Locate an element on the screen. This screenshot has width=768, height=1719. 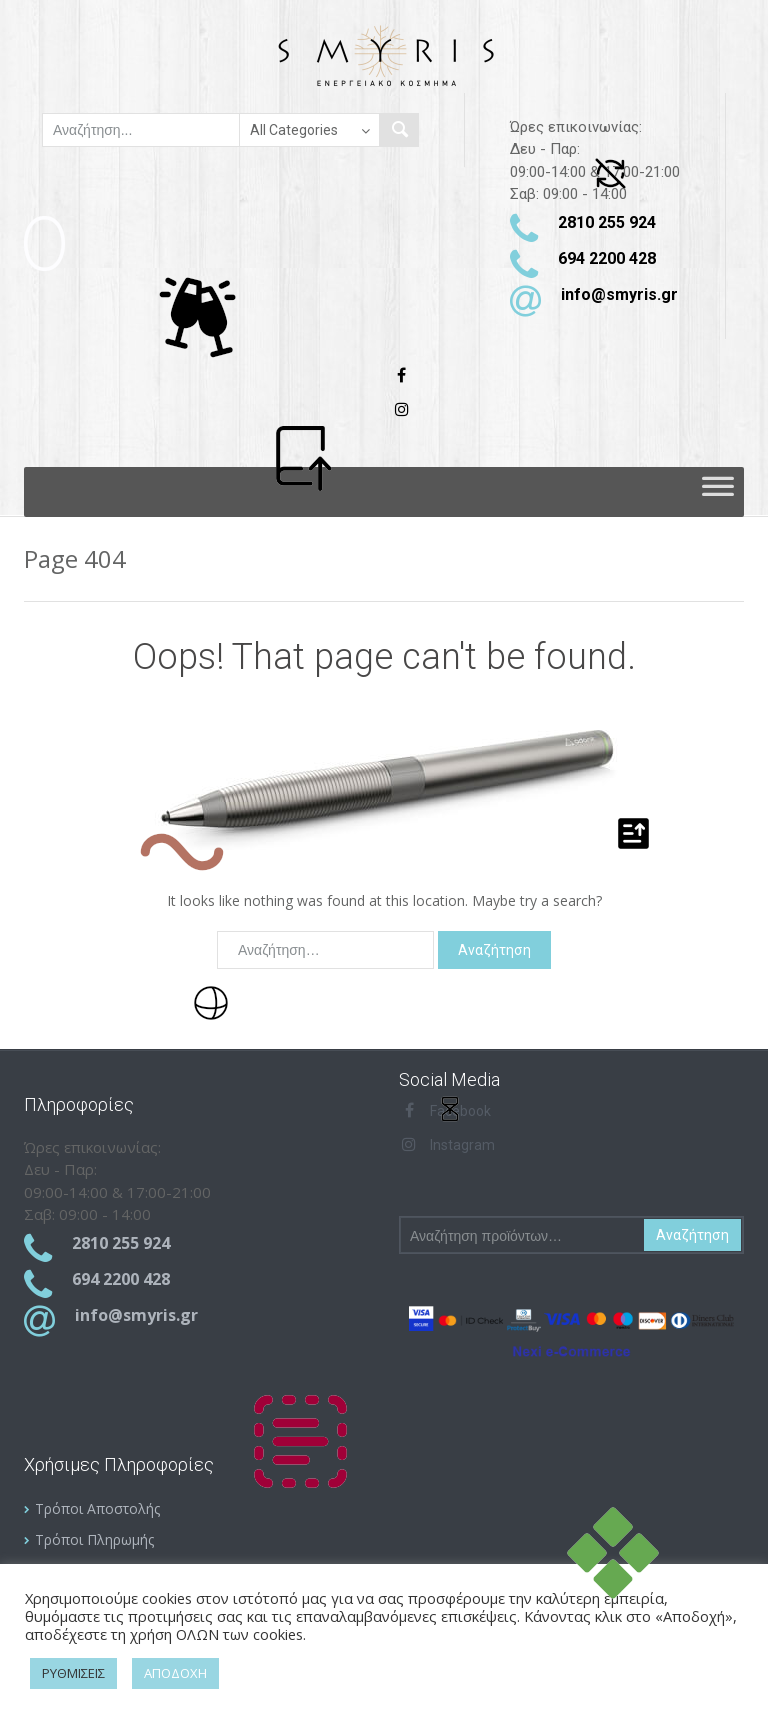
access global or international settings is located at coordinates (211, 1003).